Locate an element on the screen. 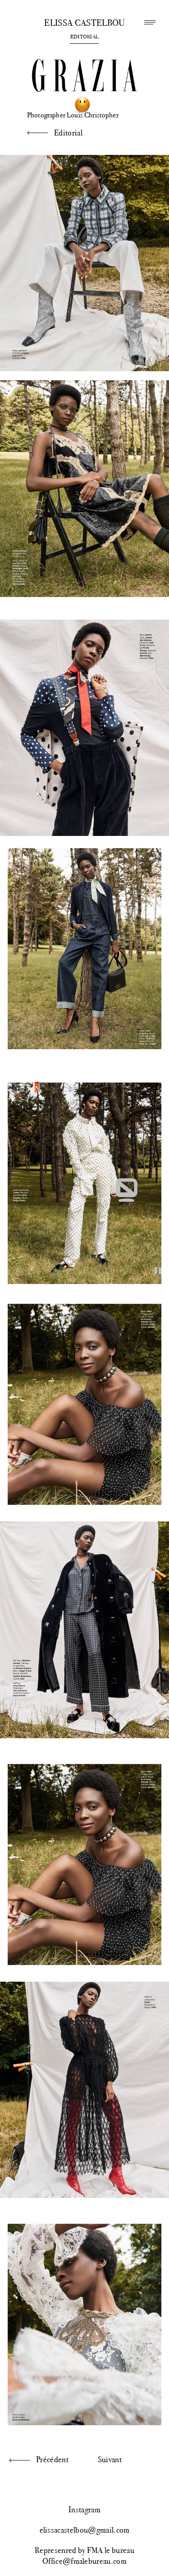 The height and width of the screenshot is (2576, 169). add an emoji or reaction to a message is located at coordinates (82, 105).